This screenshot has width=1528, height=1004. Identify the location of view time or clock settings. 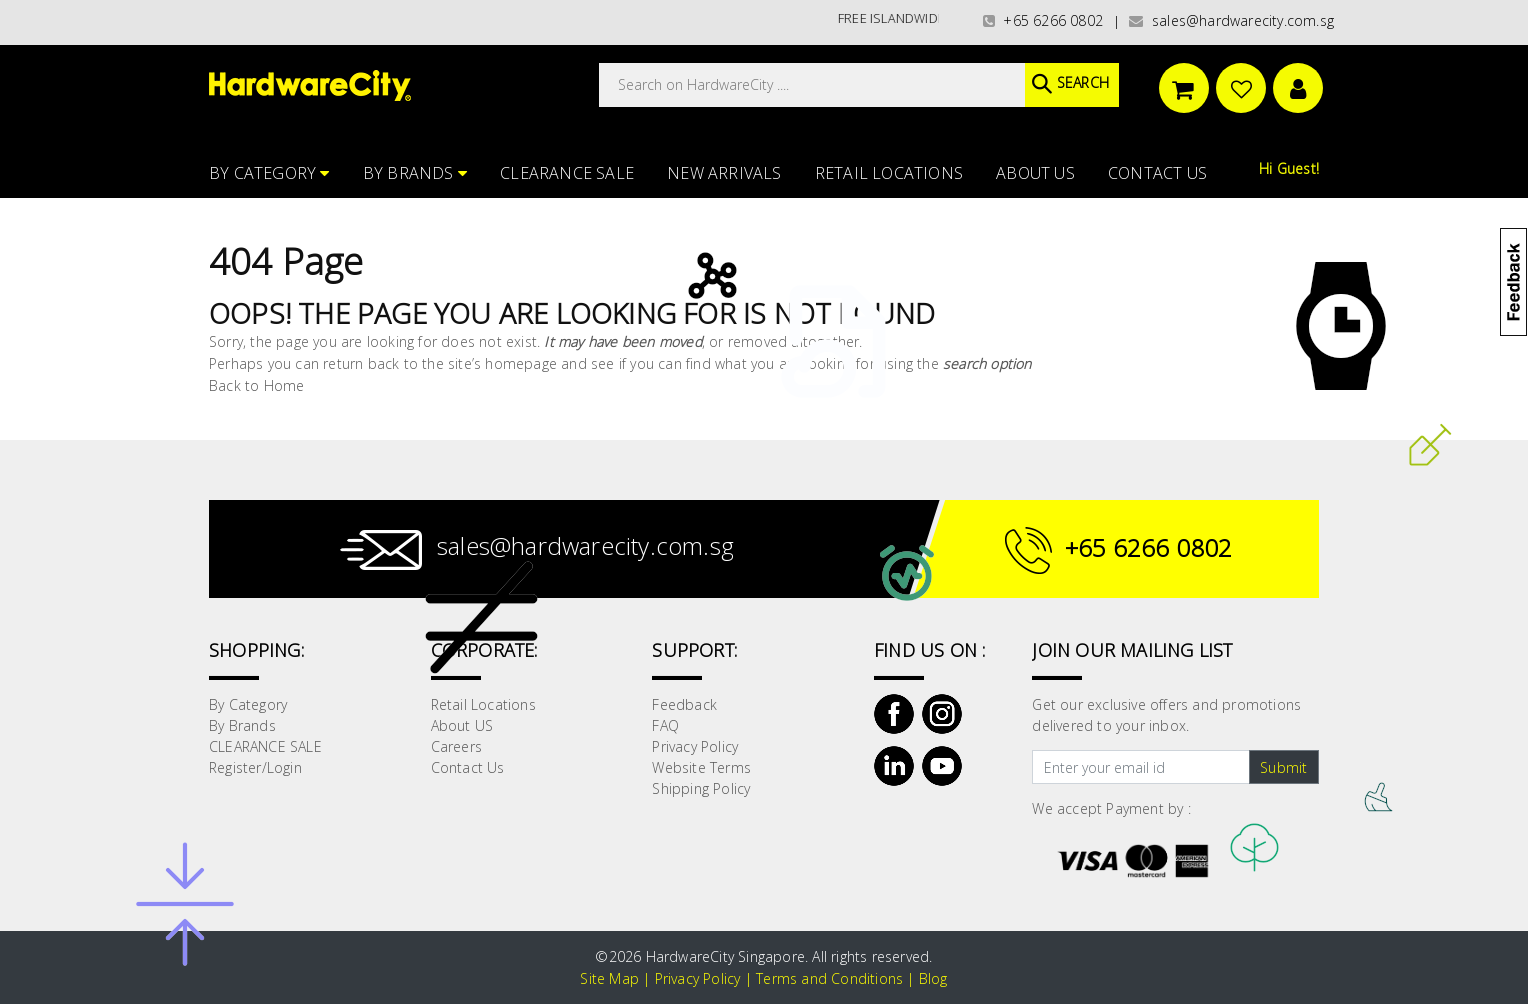
(1341, 326).